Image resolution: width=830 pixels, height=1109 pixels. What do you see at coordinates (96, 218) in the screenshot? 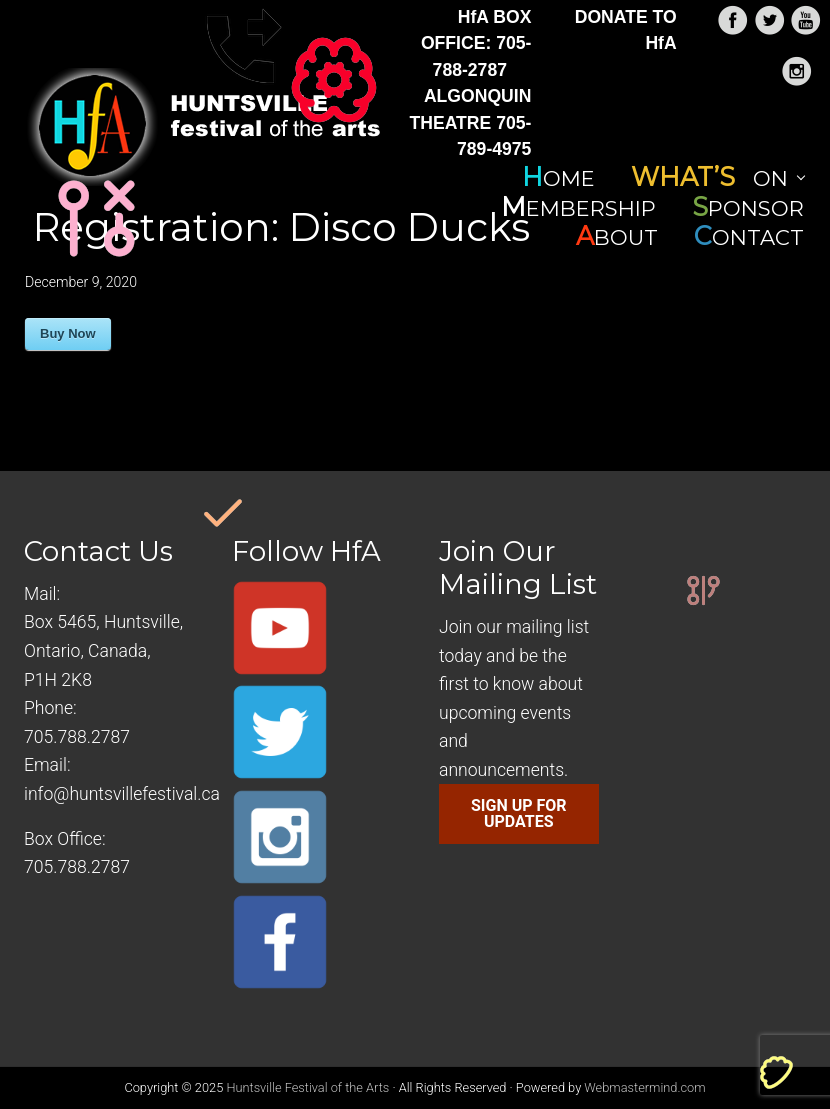
I see `indicates a closed or rejected pull request` at bounding box center [96, 218].